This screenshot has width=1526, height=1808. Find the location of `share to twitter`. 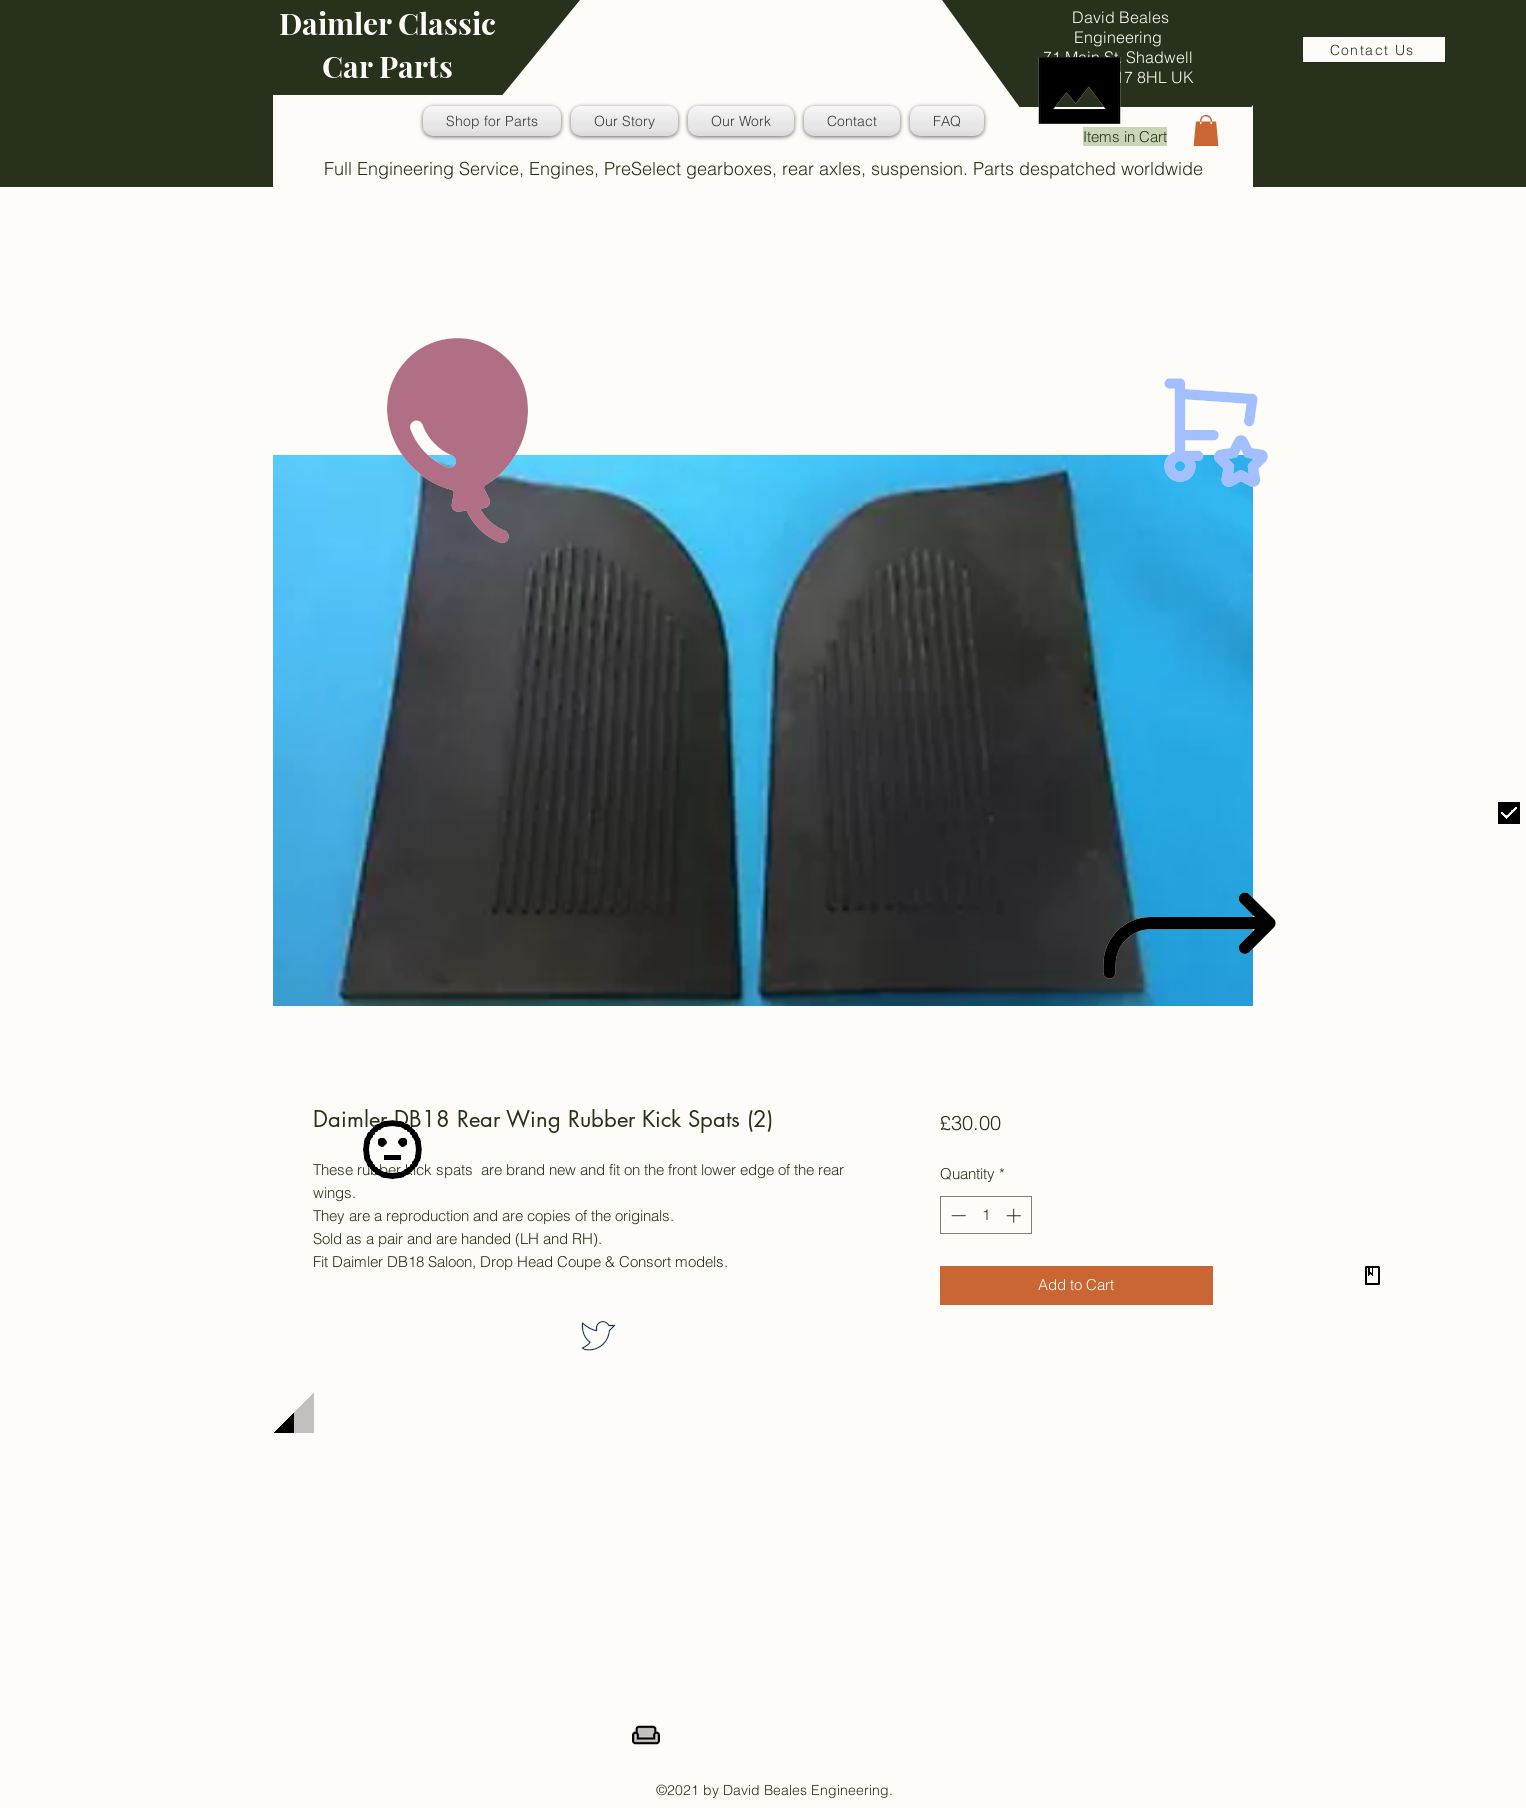

share to twitter is located at coordinates (596, 1334).